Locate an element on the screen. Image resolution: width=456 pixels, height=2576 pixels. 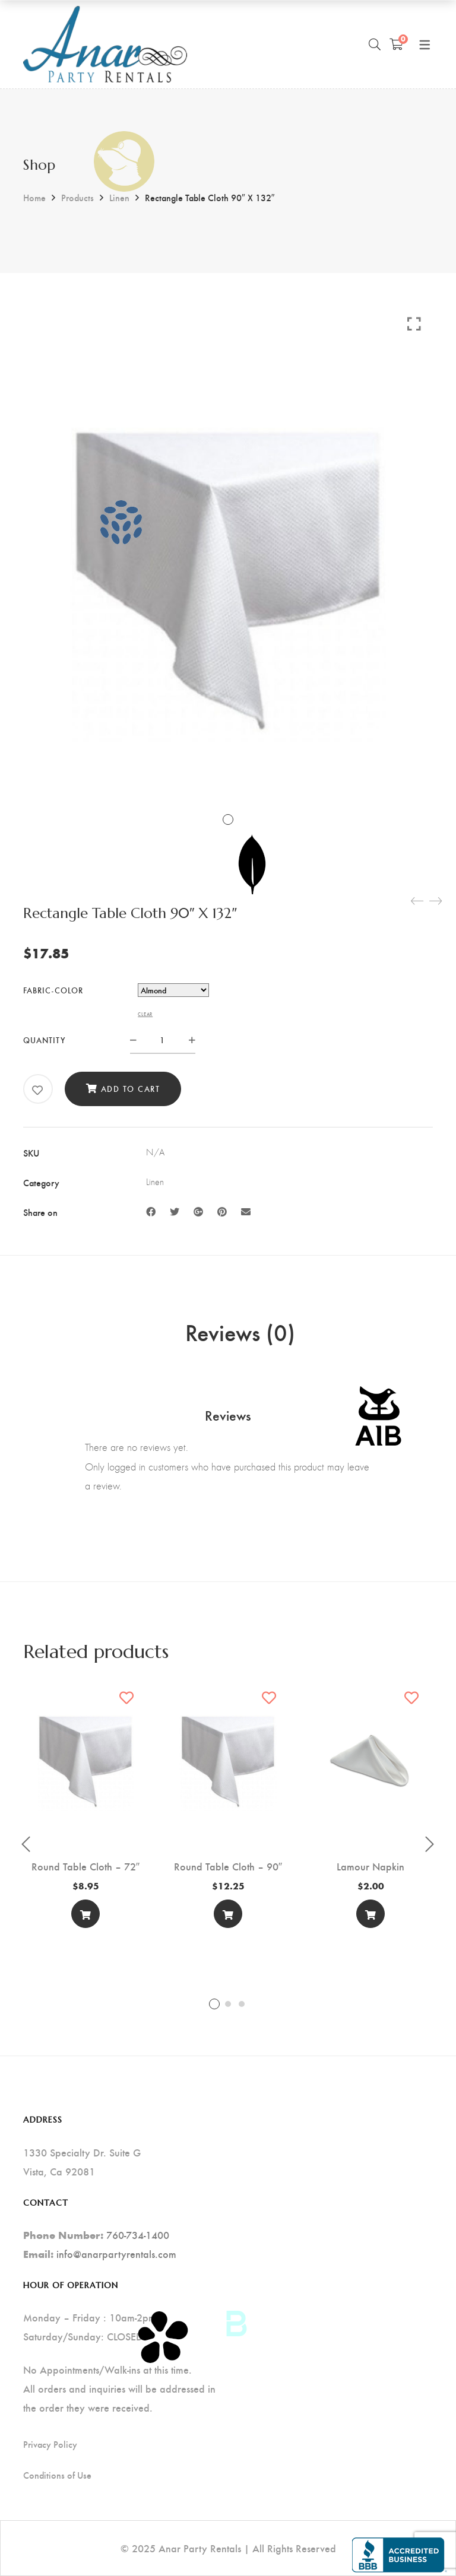
open ICQ messenger app is located at coordinates (163, 2337).